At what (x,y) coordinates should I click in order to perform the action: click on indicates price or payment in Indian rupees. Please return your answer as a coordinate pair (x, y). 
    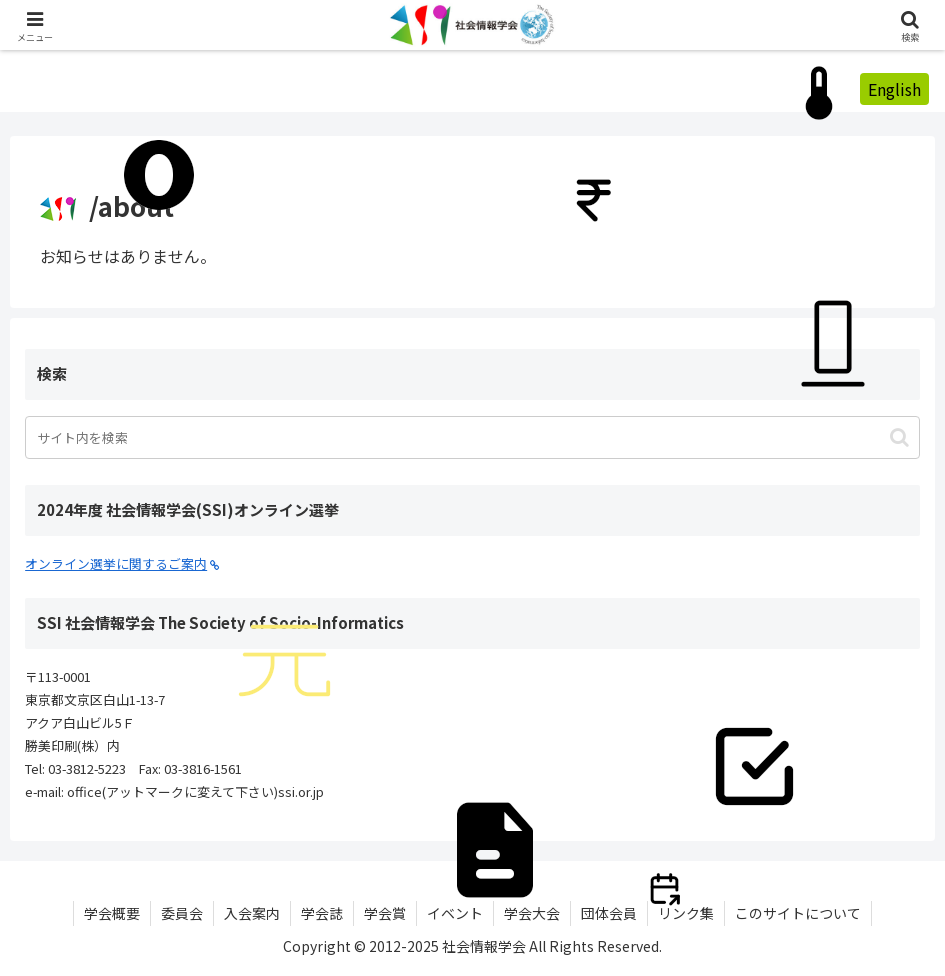
    Looking at the image, I should click on (592, 200).